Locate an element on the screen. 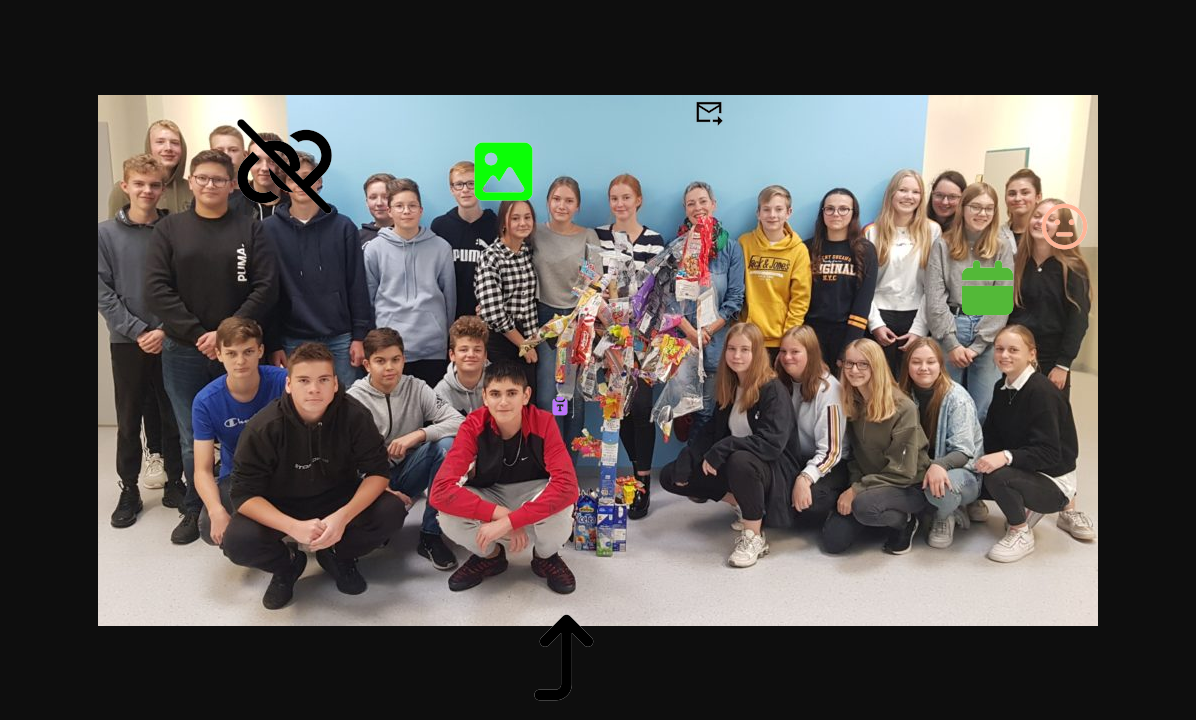 This screenshot has width=1196, height=720. access copied text formatting options is located at coordinates (560, 406).